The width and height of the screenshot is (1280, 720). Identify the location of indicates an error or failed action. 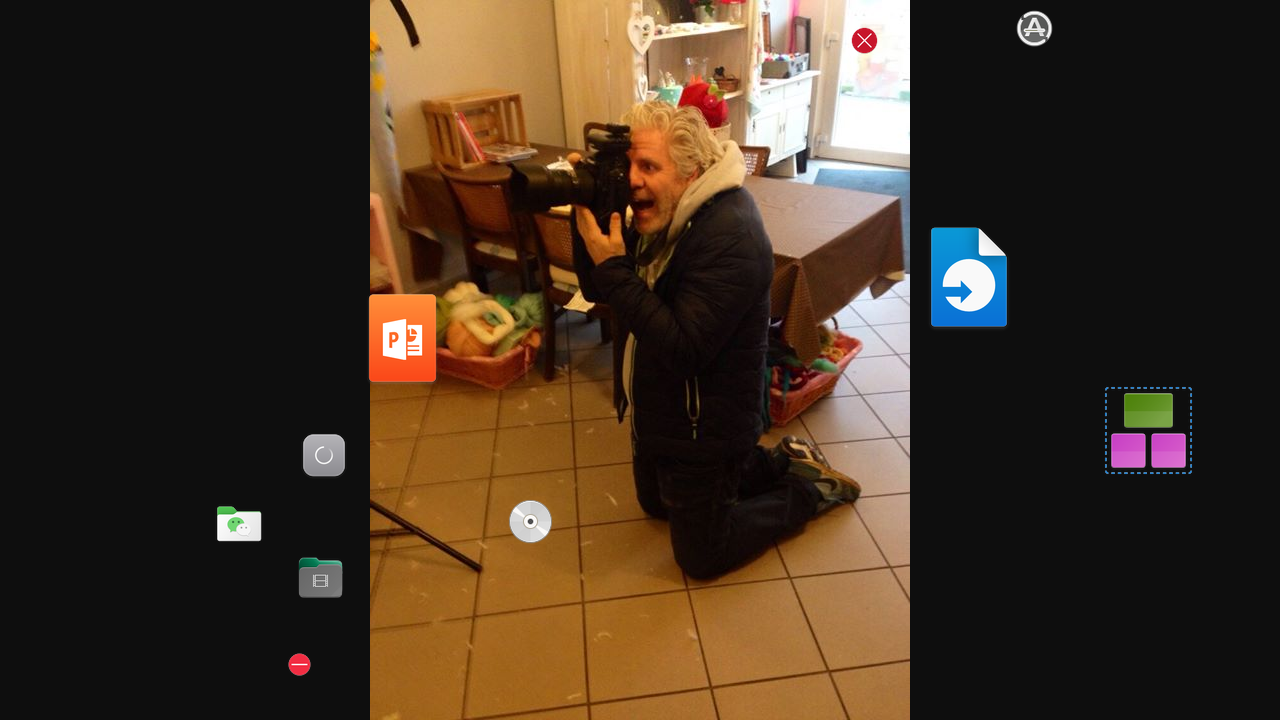
(299, 664).